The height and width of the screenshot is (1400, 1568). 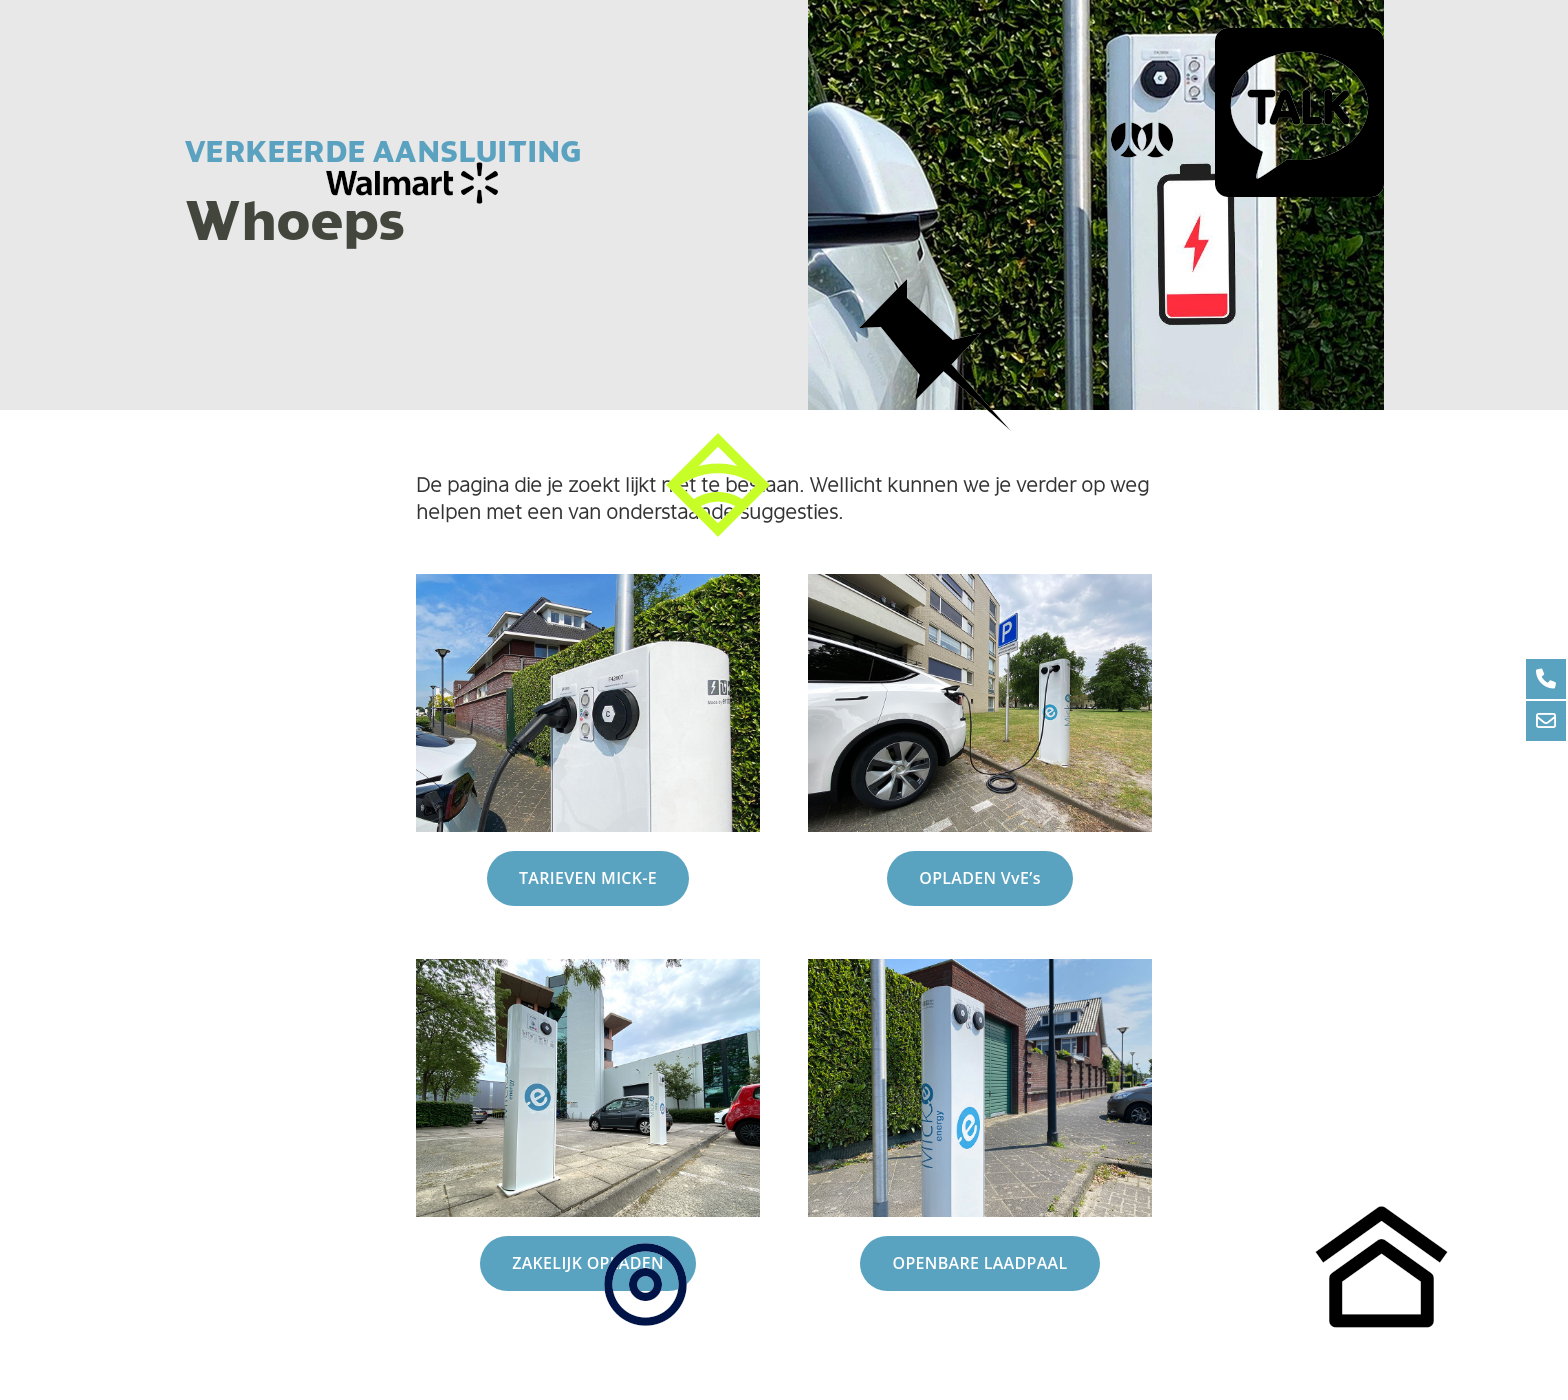 What do you see at coordinates (1299, 112) in the screenshot?
I see `open KakaoTalk messaging app` at bounding box center [1299, 112].